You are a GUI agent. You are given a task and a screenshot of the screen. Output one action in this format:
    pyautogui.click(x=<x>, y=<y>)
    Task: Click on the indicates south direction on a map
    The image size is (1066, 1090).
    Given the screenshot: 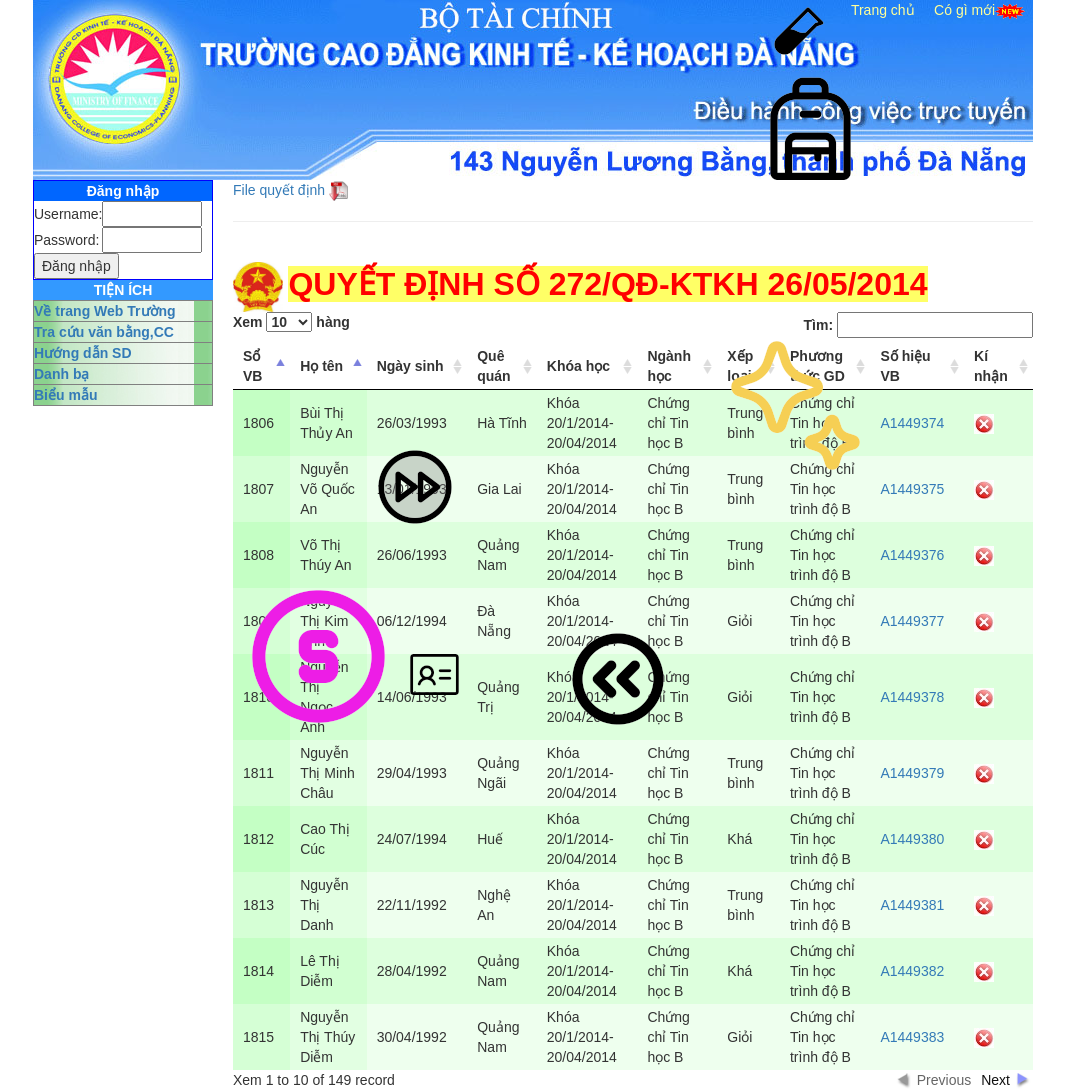 What is the action you would take?
    pyautogui.click(x=318, y=656)
    